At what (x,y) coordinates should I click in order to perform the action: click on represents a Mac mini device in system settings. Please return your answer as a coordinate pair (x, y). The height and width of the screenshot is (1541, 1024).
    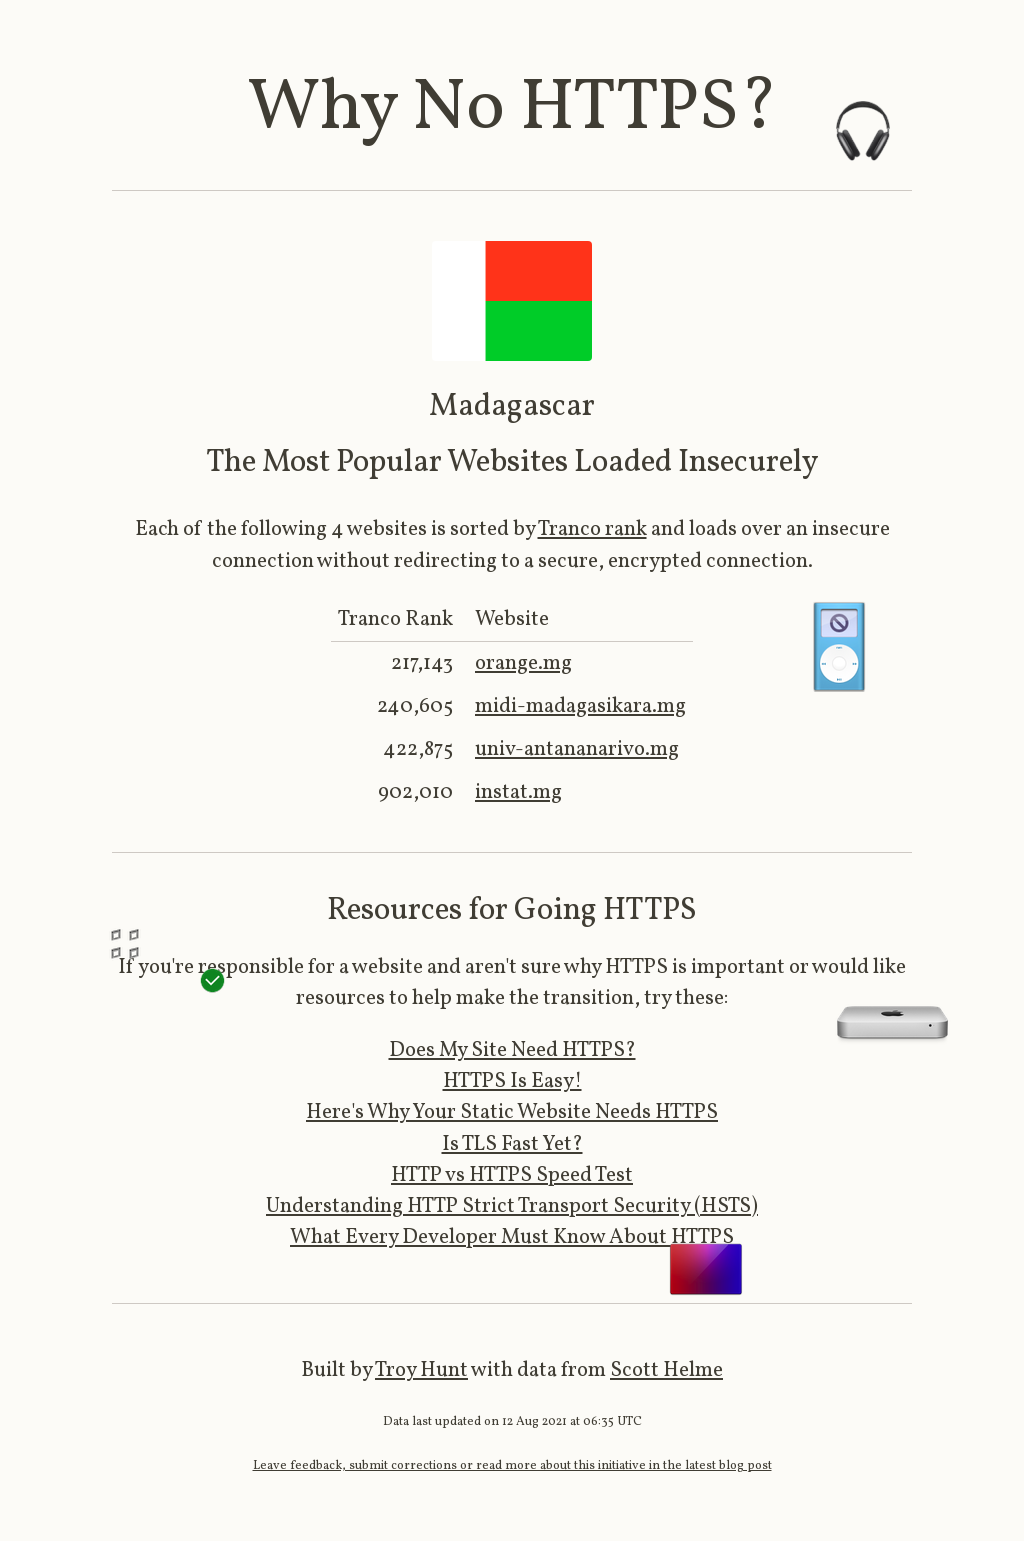
    Looking at the image, I should click on (892, 1005).